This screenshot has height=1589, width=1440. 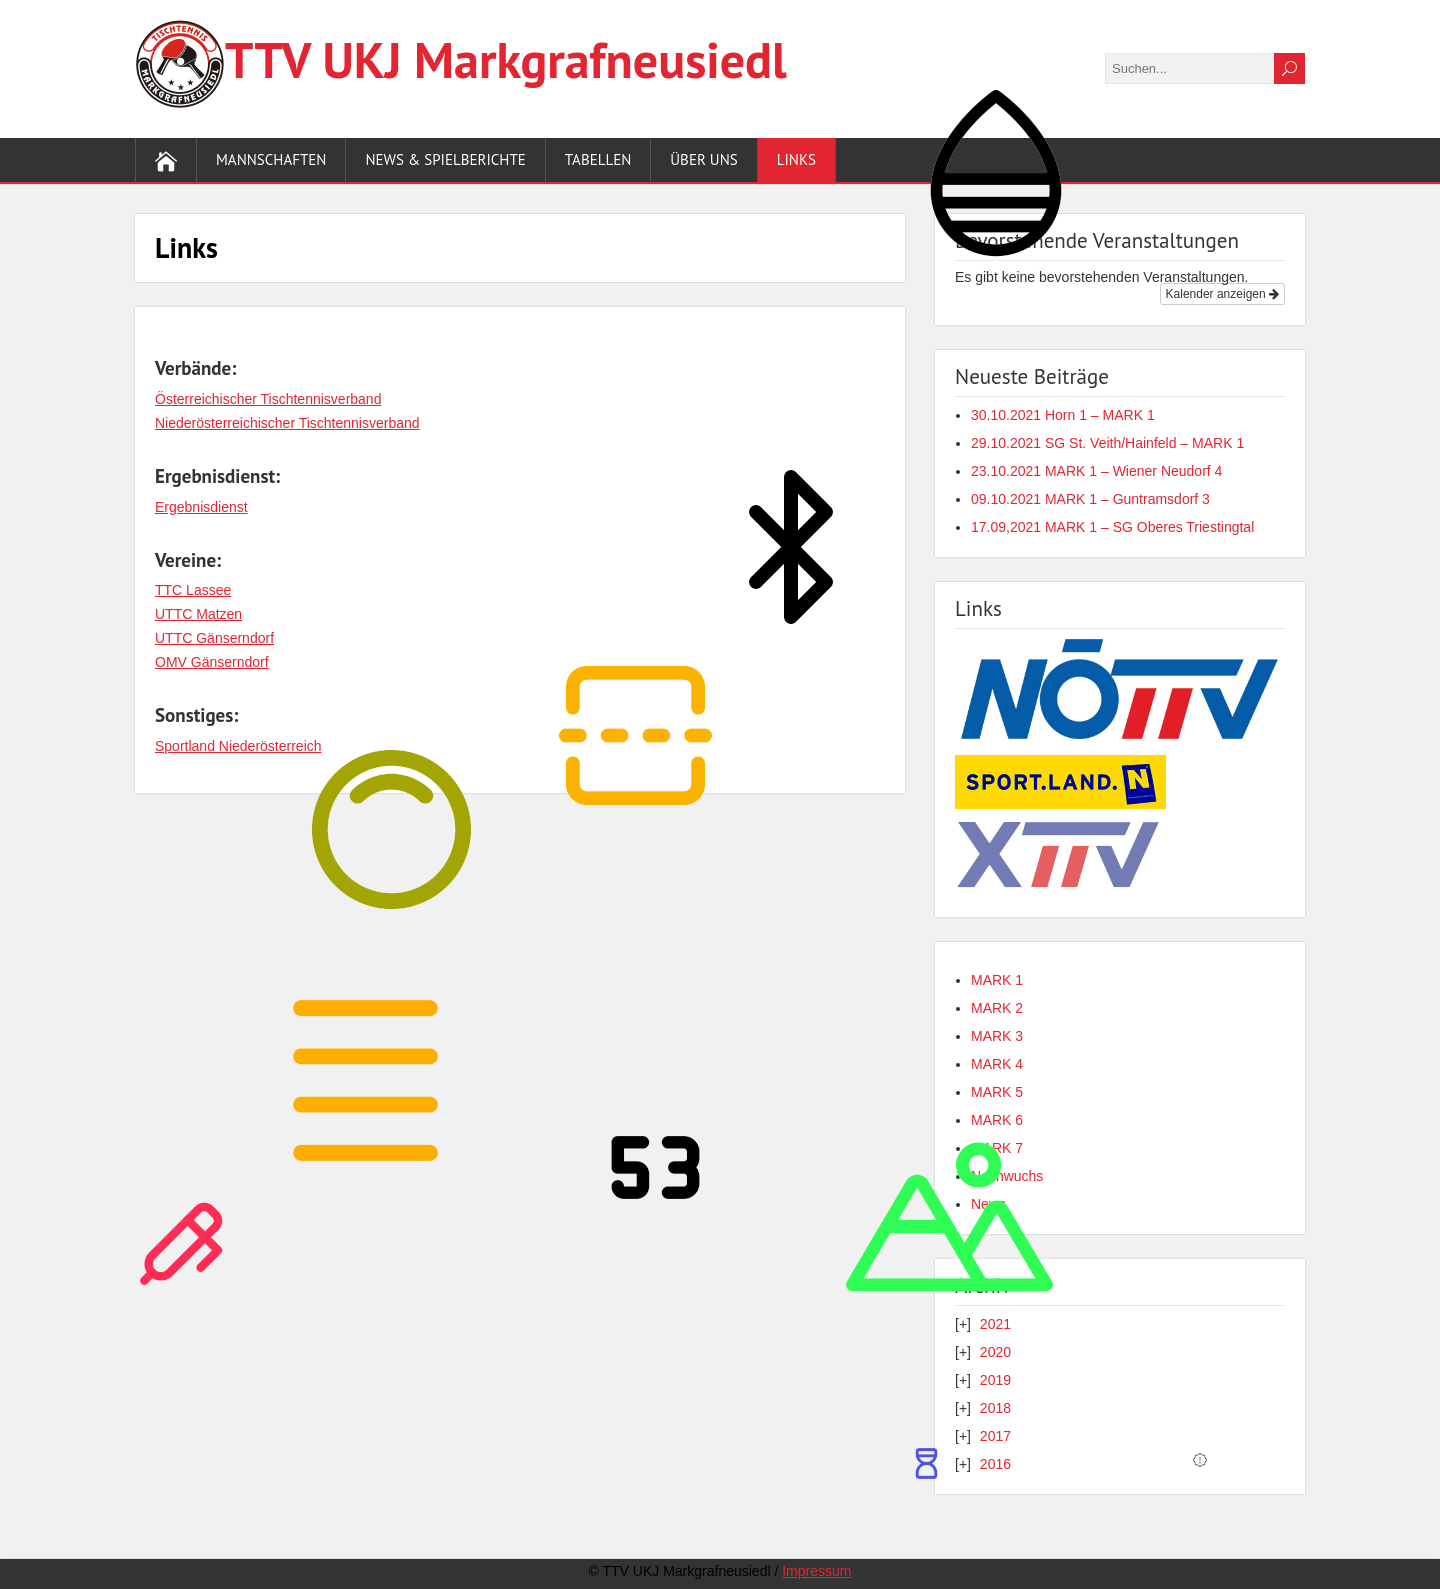 I want to click on flip image vertically, so click(x=635, y=735).